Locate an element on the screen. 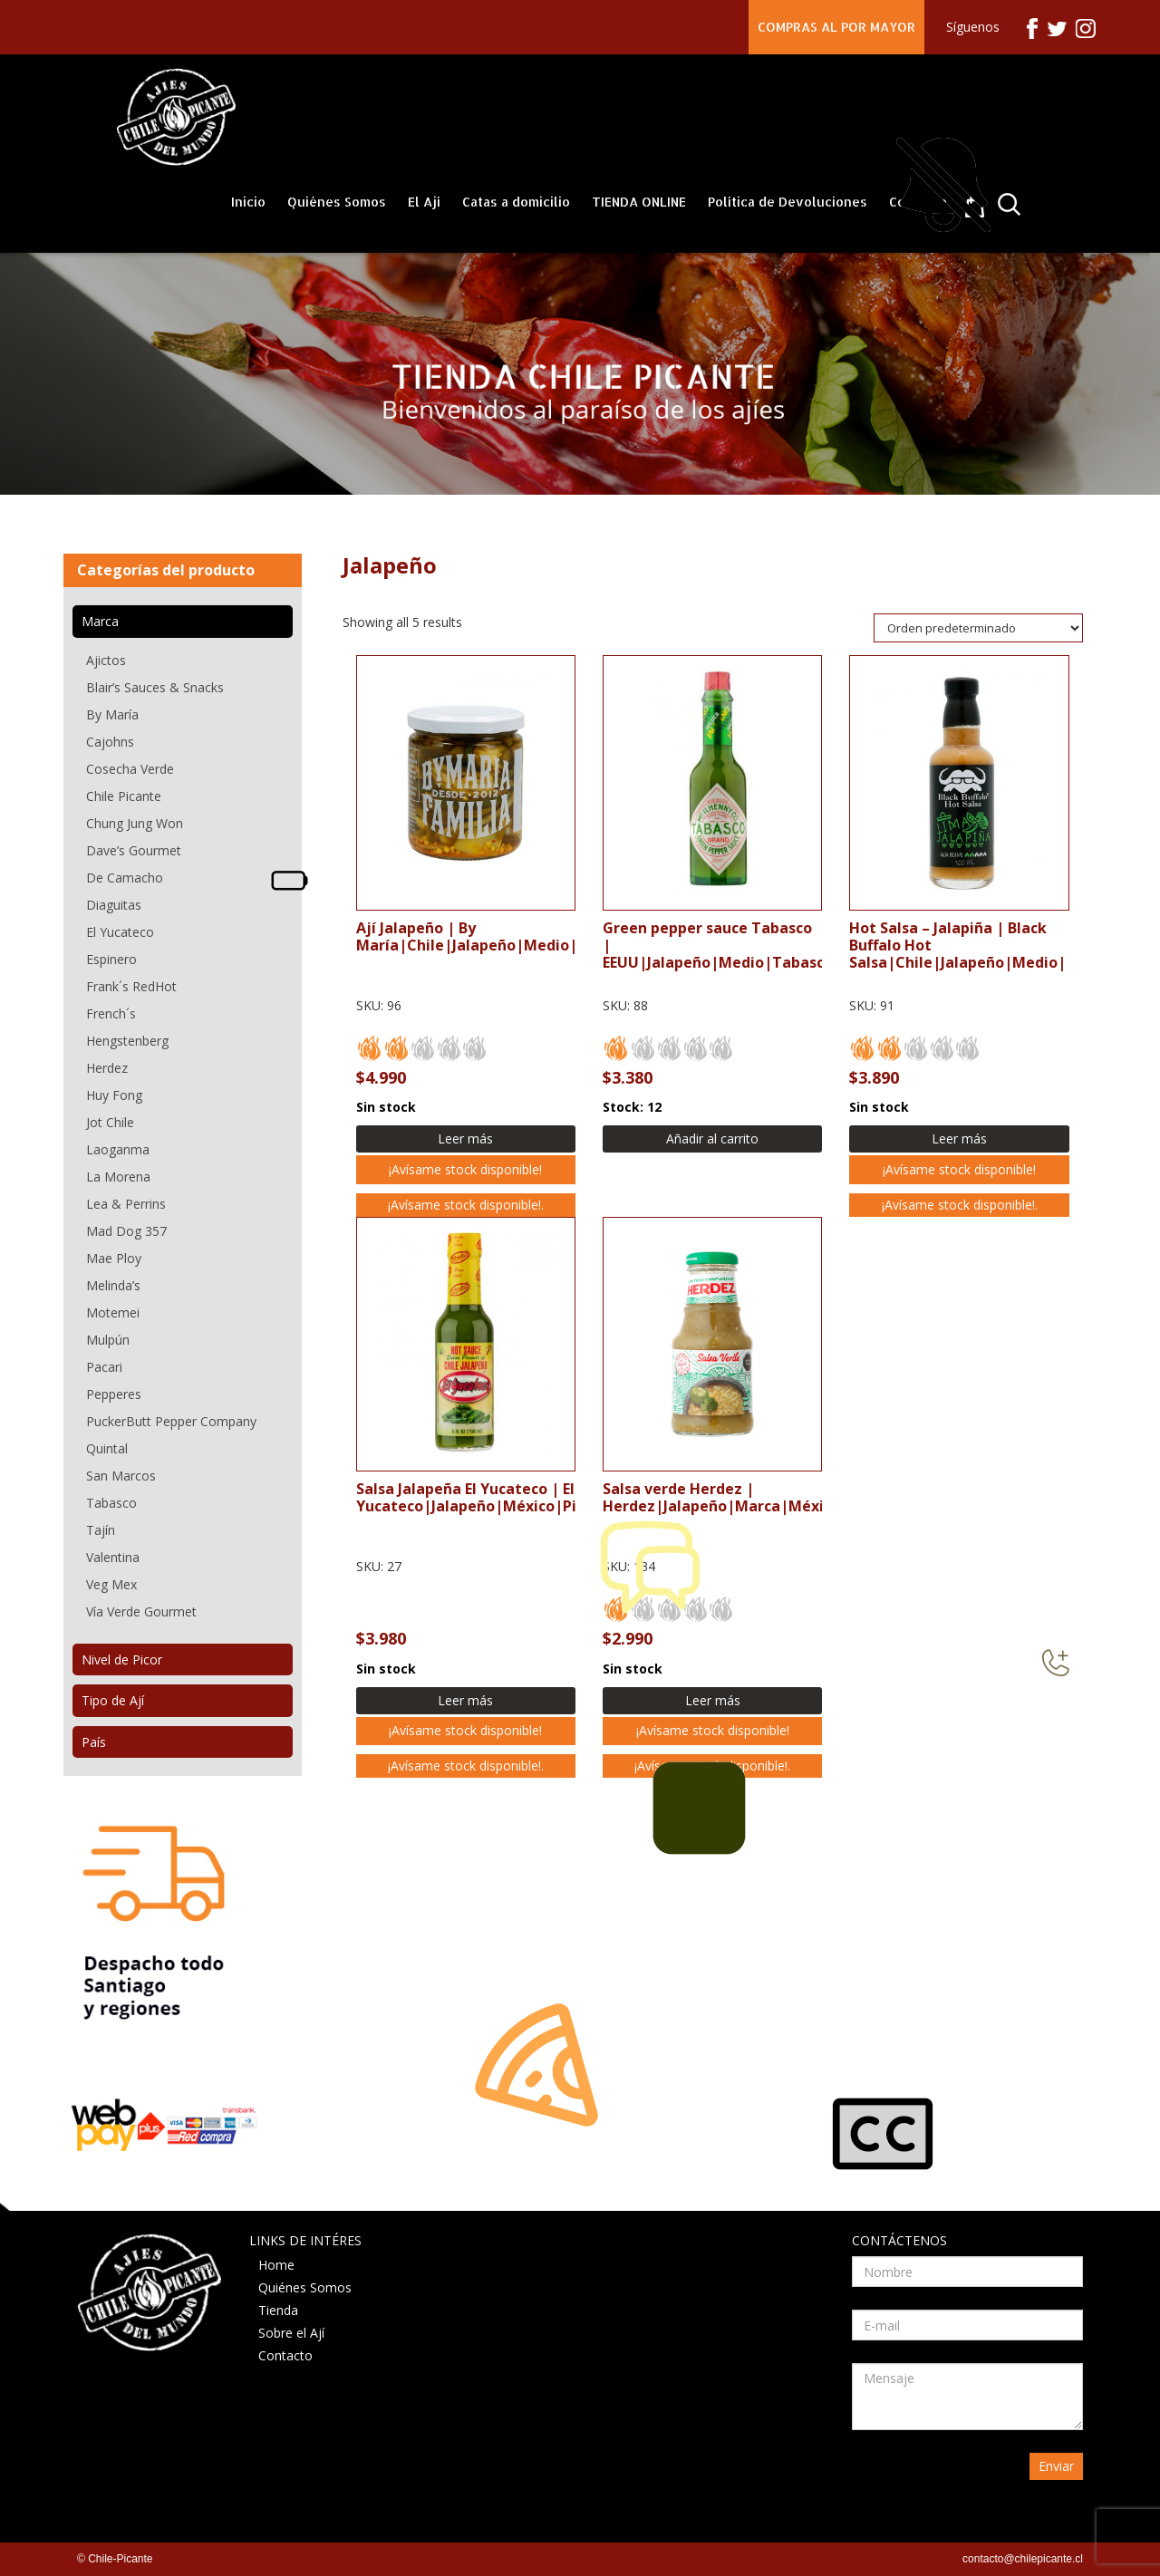 The image size is (1160, 2576). add a new contact is located at coordinates (1056, 1662).